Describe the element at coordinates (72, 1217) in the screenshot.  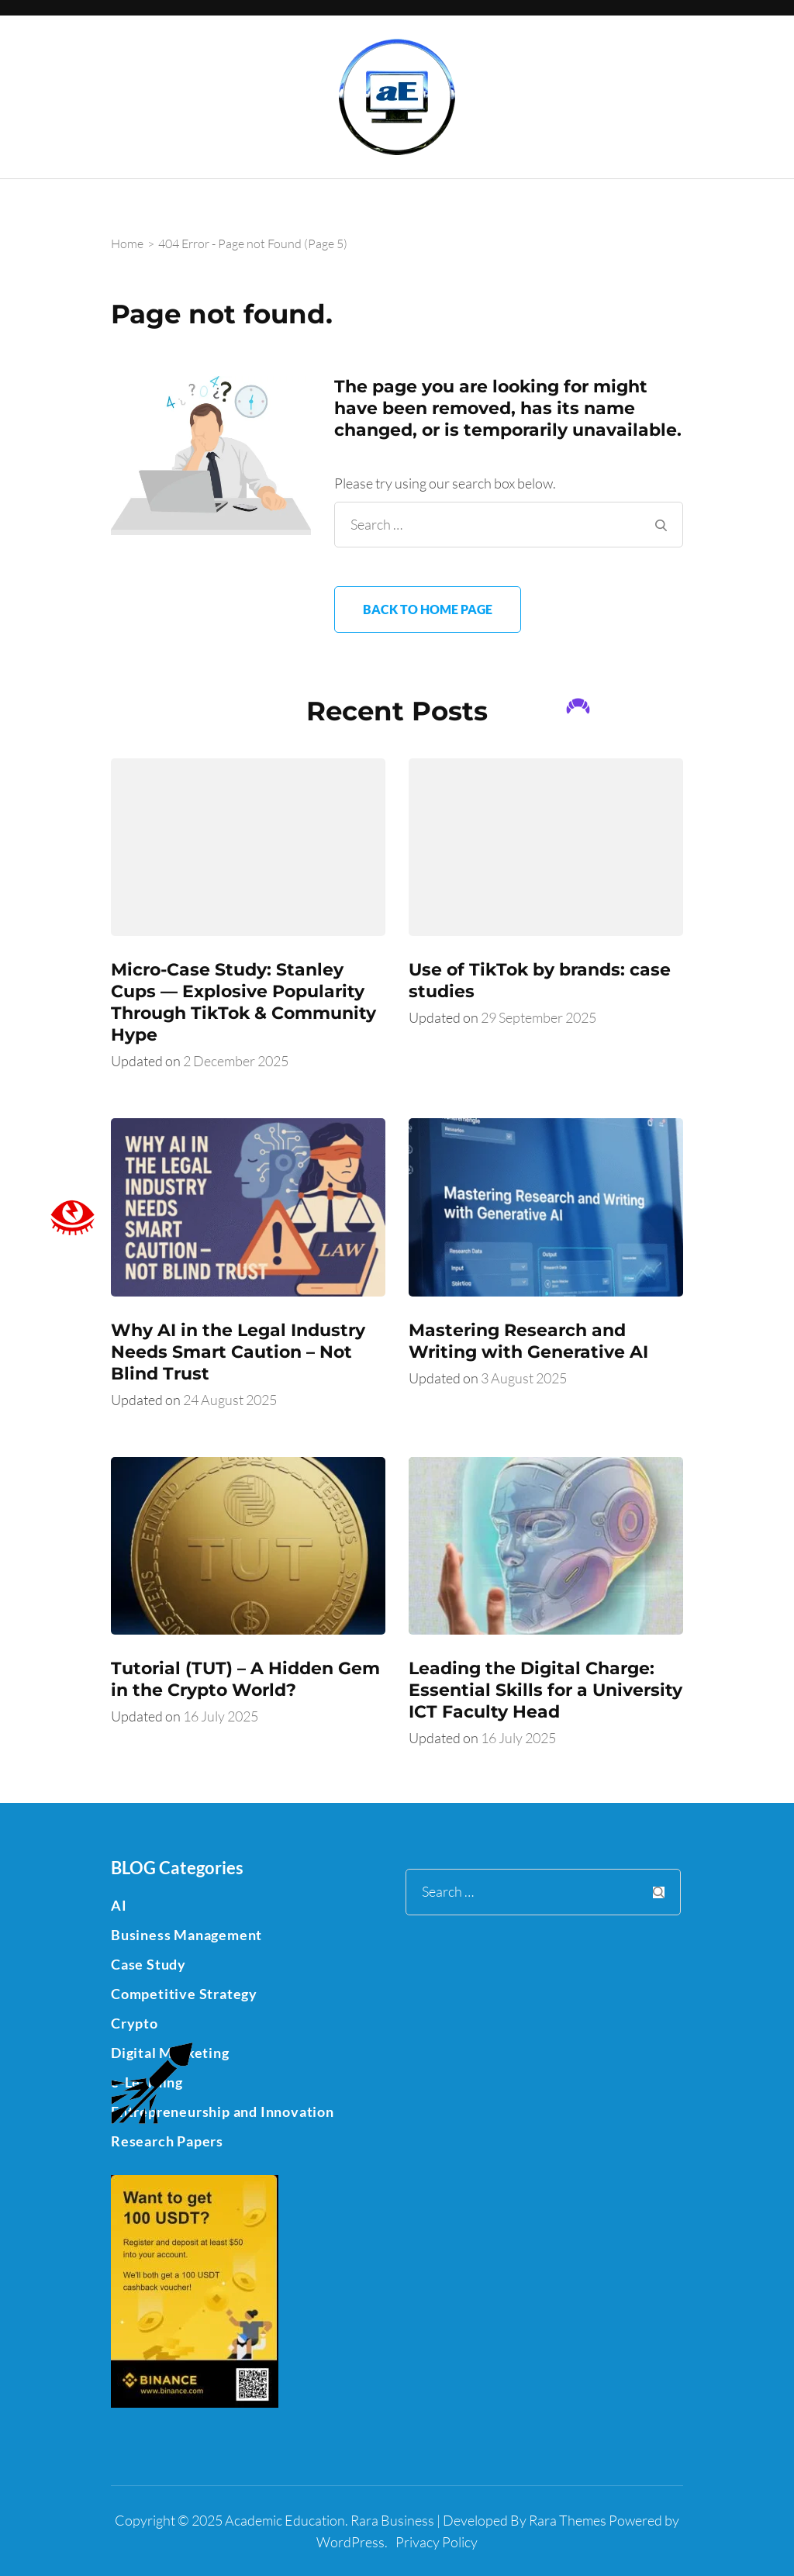
I see `indicates quick view or instant preview mode` at that location.